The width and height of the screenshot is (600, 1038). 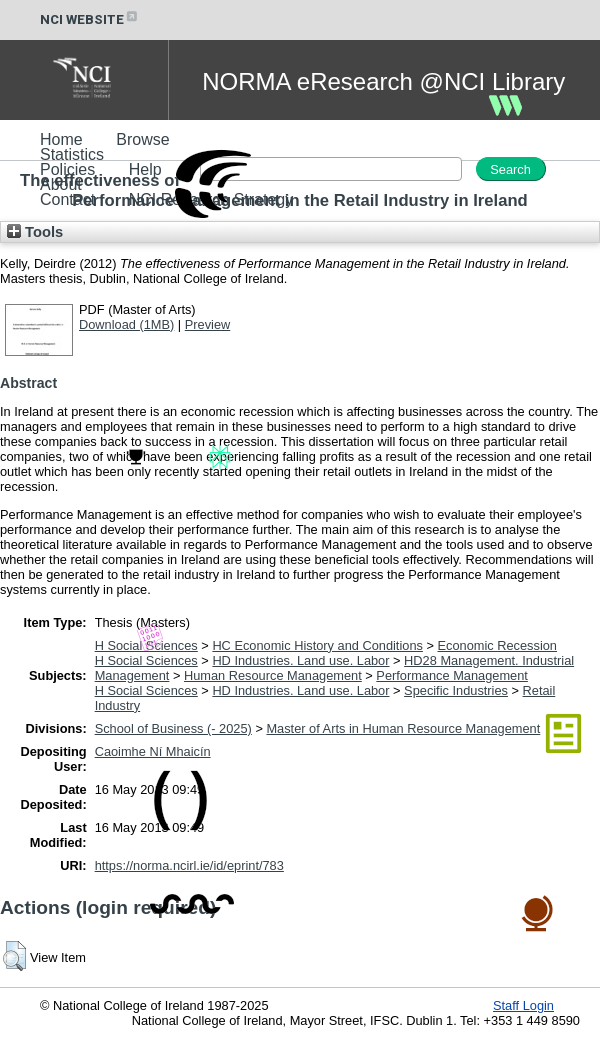 I want to click on indicates code or programming-related content, so click(x=180, y=800).